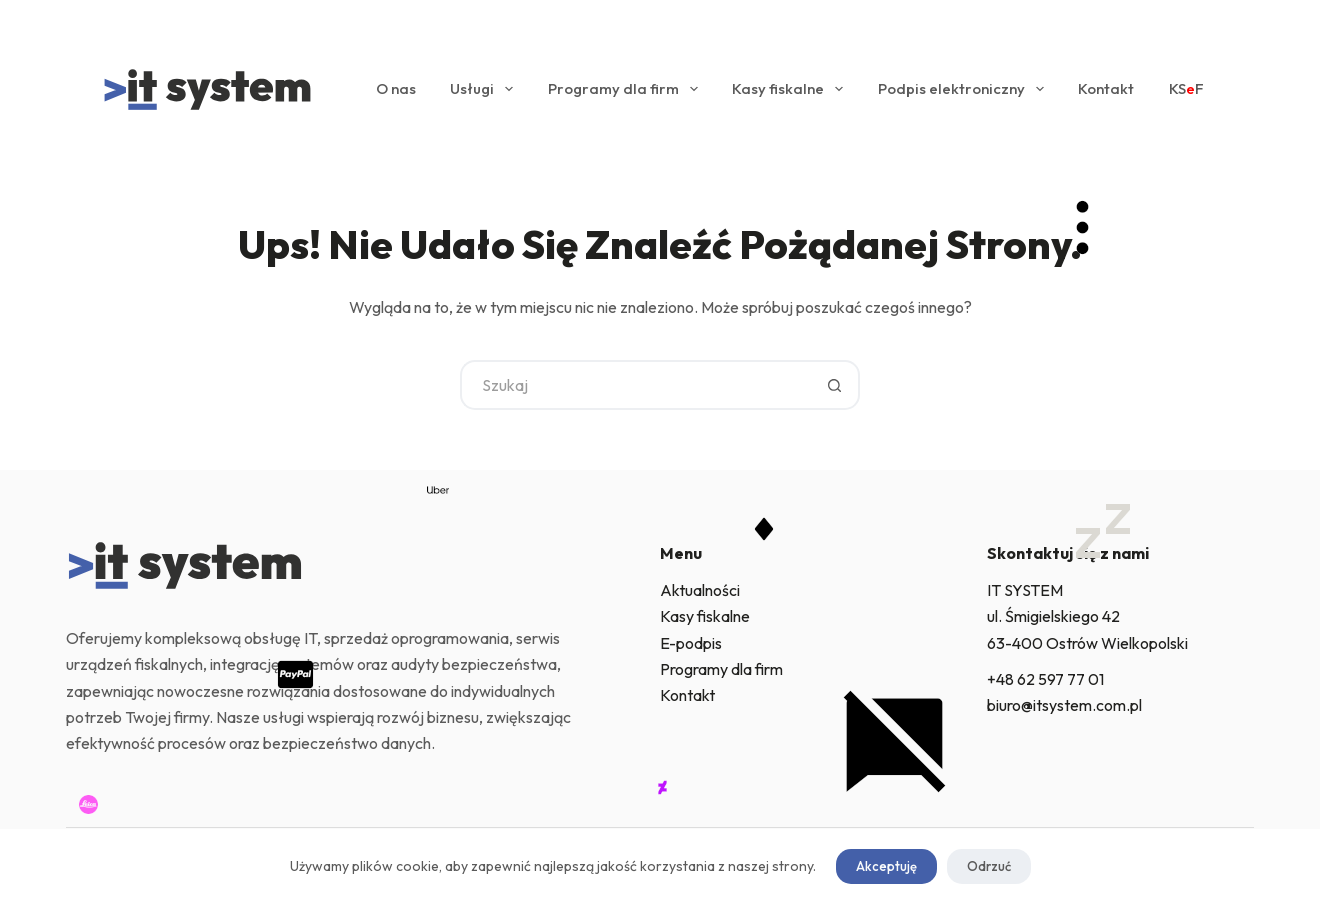 This screenshot has height=904, width=1320. Describe the element at coordinates (764, 529) in the screenshot. I see `diamond suit symbol for card games` at that location.